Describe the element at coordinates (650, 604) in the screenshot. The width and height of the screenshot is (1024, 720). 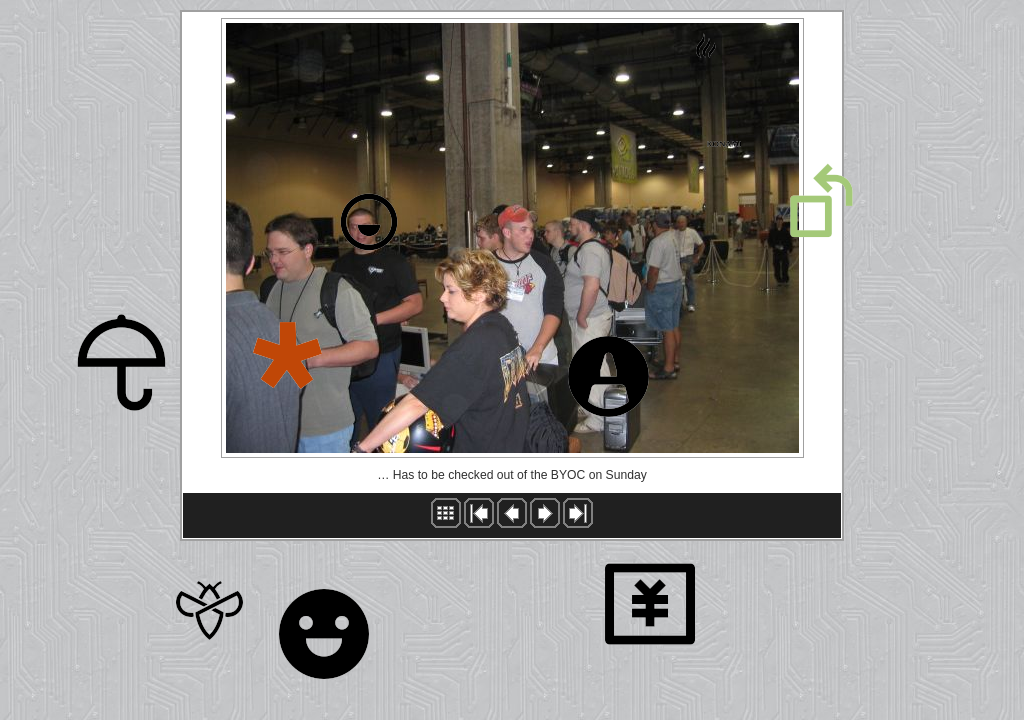
I see `access Chinese yuan payment options` at that location.